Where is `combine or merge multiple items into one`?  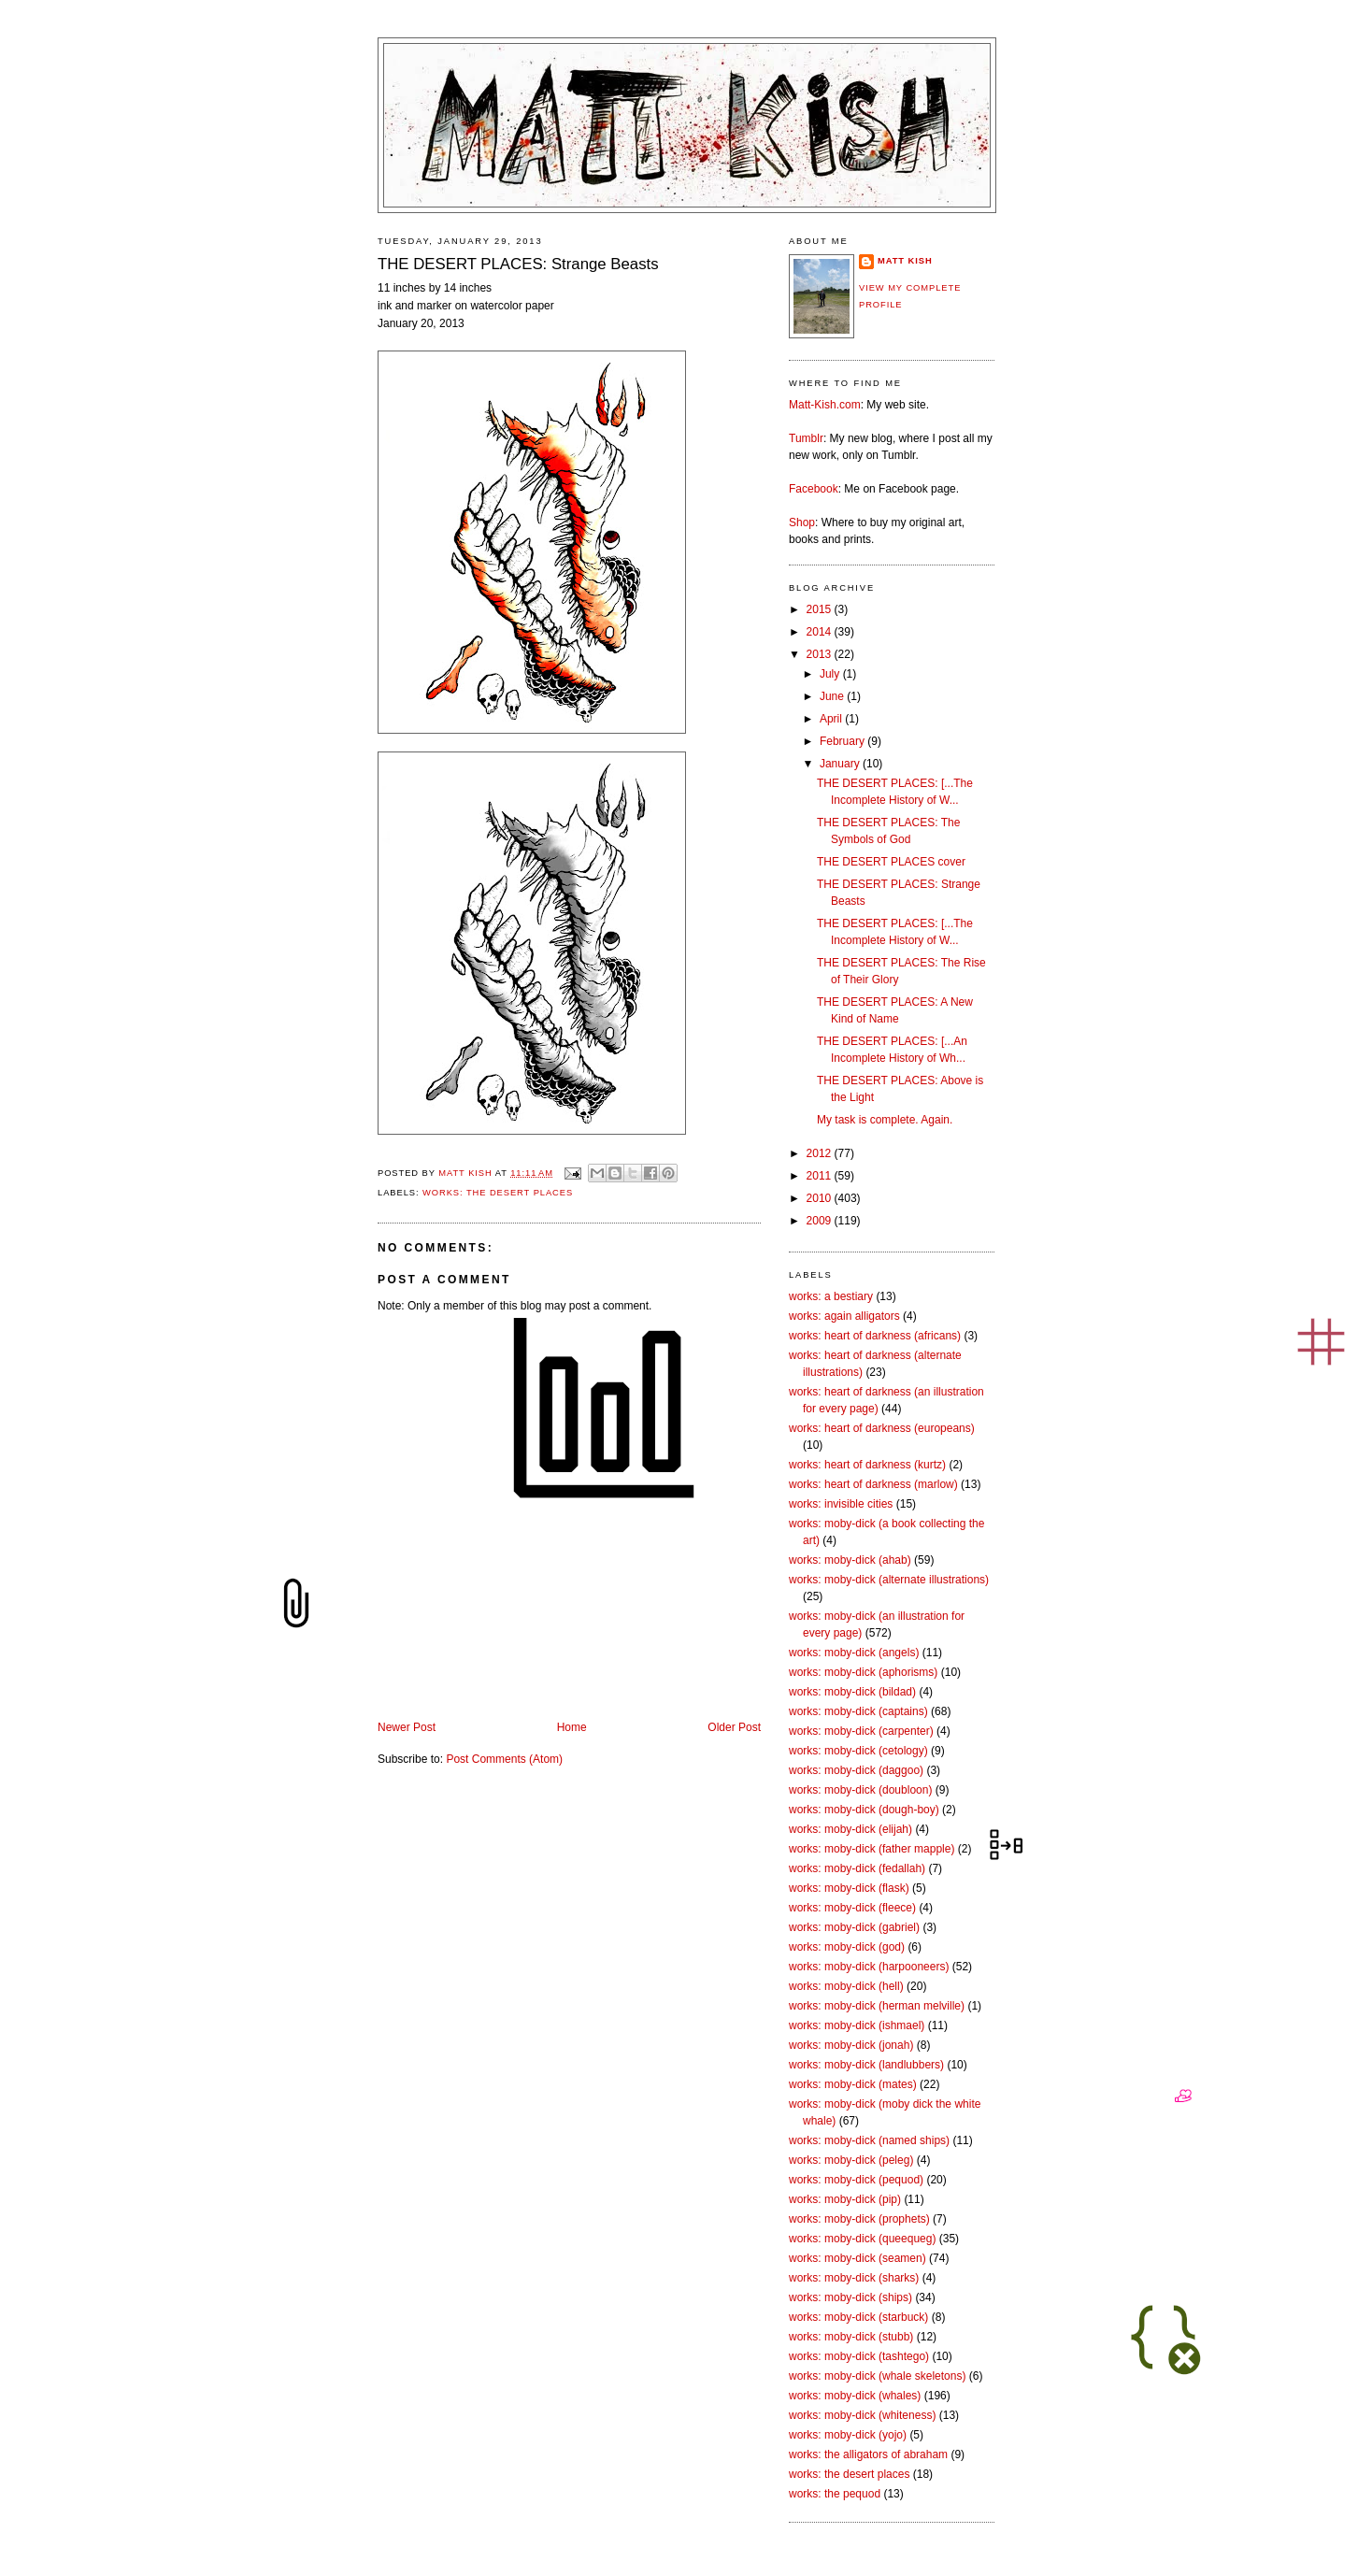 combine or merge multiple items into one is located at coordinates (1005, 1844).